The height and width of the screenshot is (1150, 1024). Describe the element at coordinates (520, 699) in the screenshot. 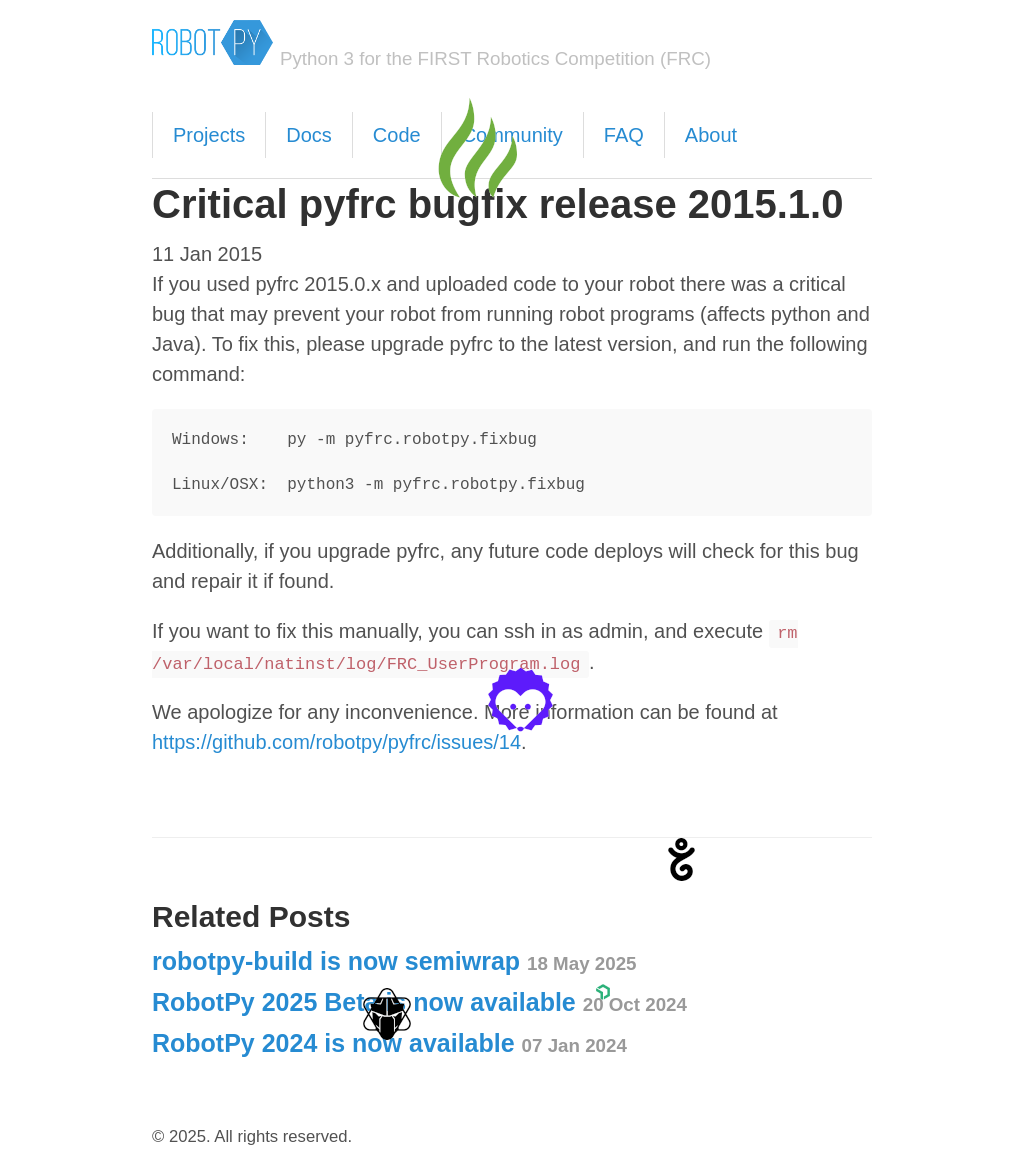

I see `open HedgeDoc collaborative markdown editor` at that location.